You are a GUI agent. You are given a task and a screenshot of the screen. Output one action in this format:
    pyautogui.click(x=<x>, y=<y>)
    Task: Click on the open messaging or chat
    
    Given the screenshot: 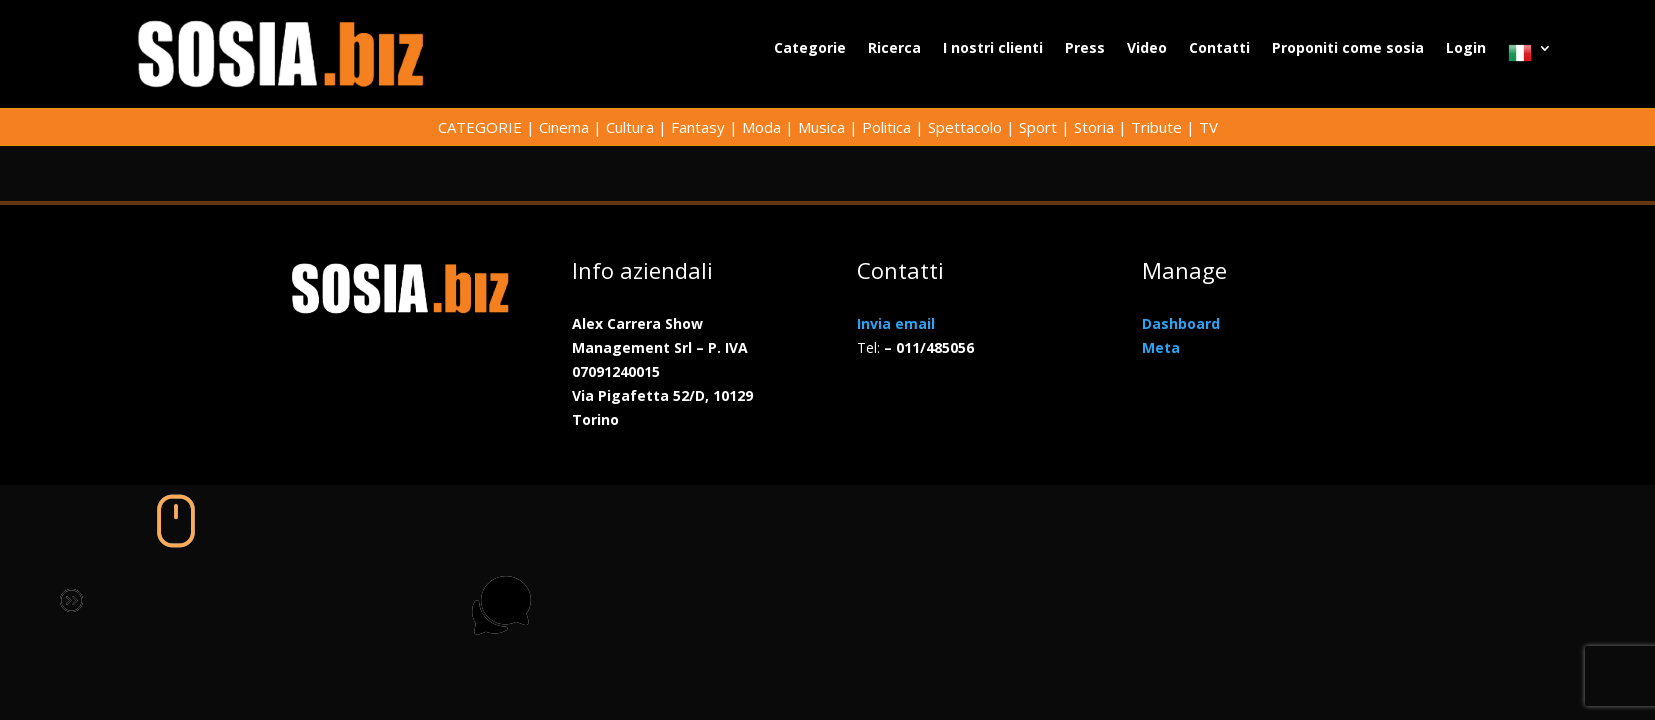 What is the action you would take?
    pyautogui.click(x=501, y=605)
    